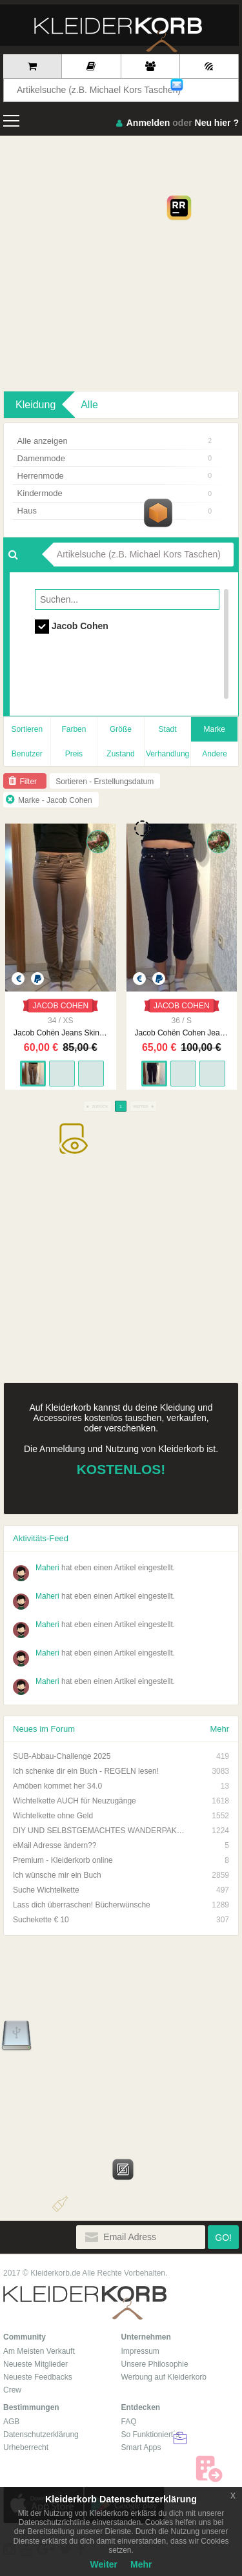 The height and width of the screenshot is (2576, 242). I want to click on open document viewer, so click(72, 1137).